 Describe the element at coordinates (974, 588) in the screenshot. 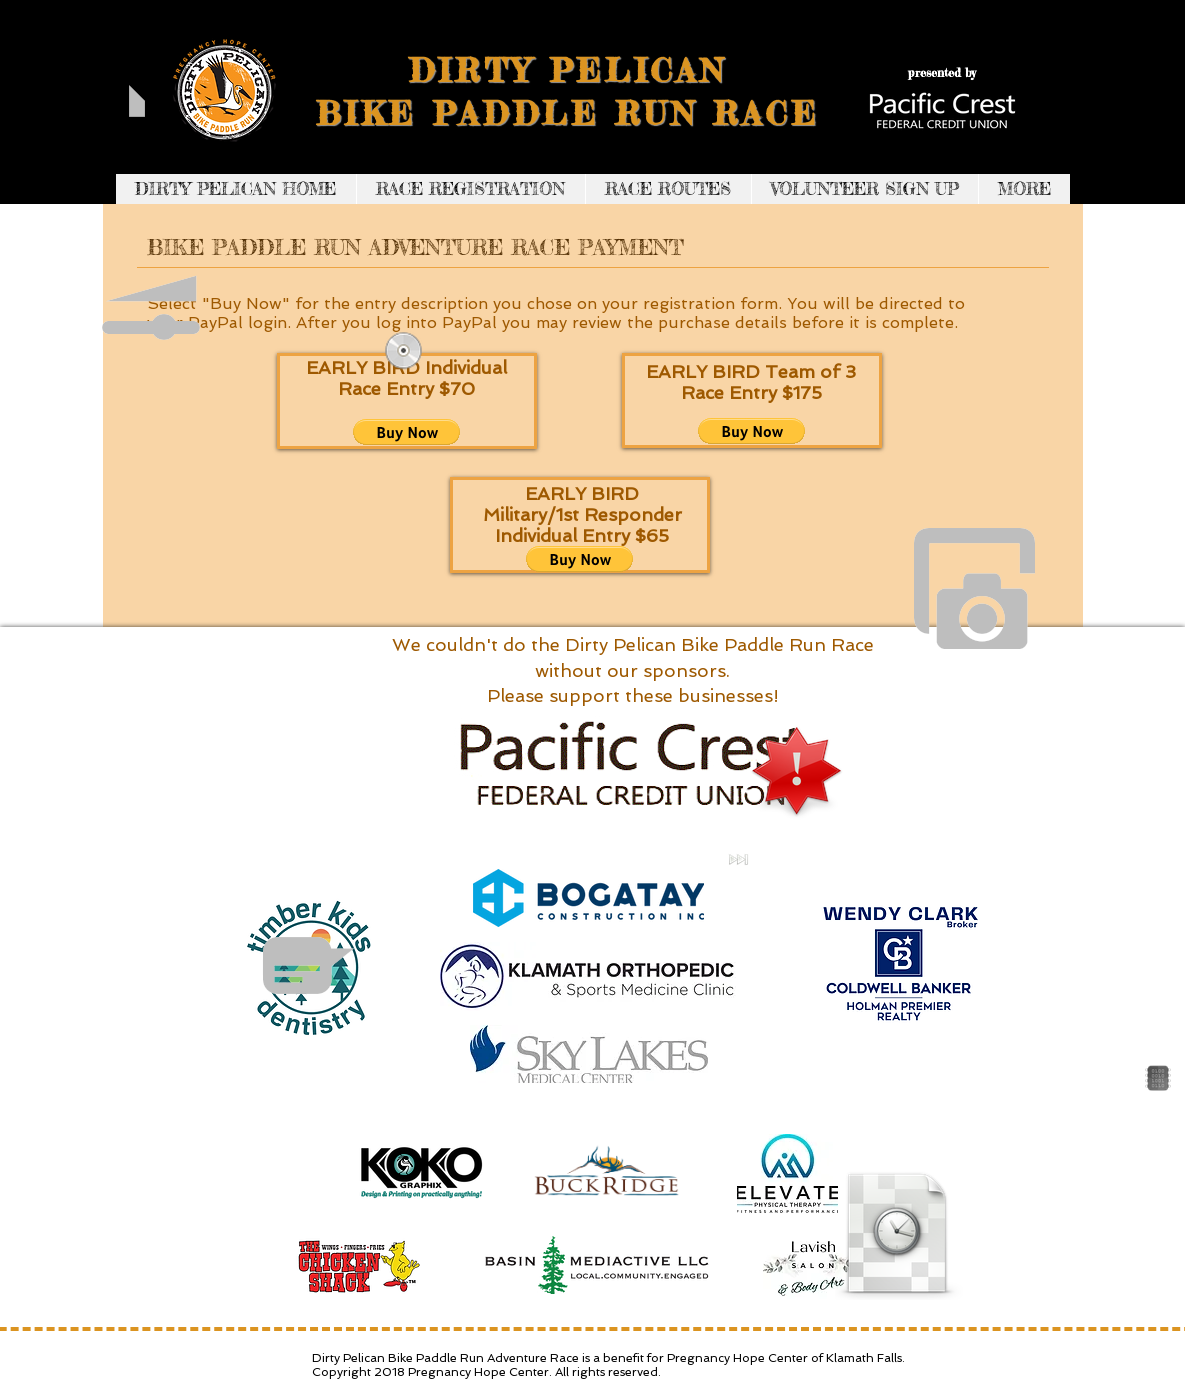

I see `take a screenshot` at that location.